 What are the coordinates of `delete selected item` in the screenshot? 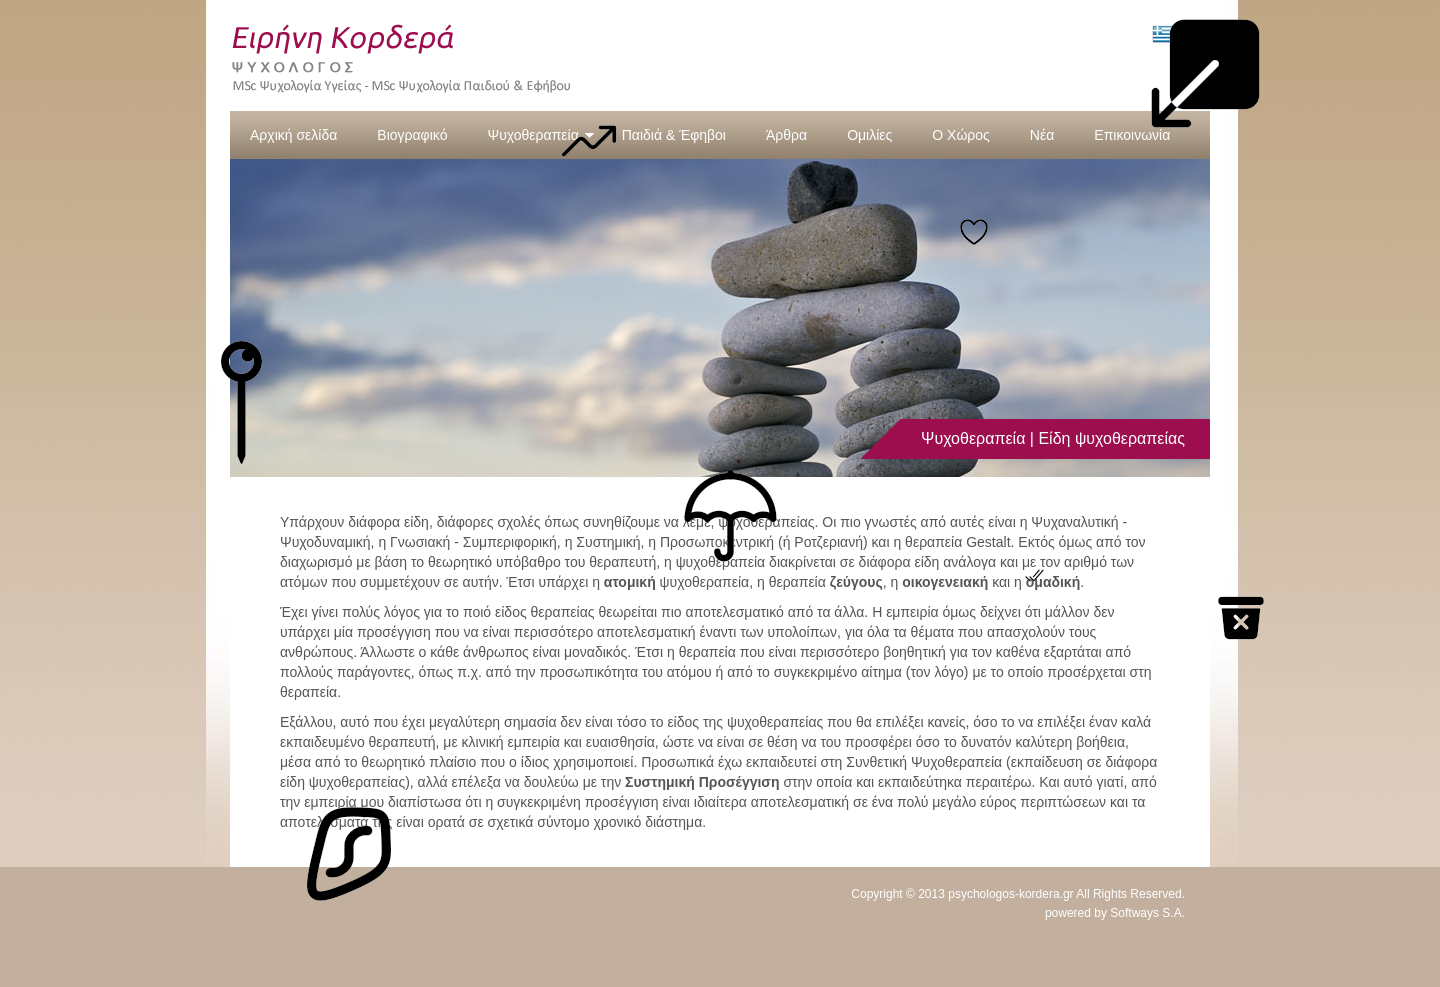 It's located at (1241, 618).